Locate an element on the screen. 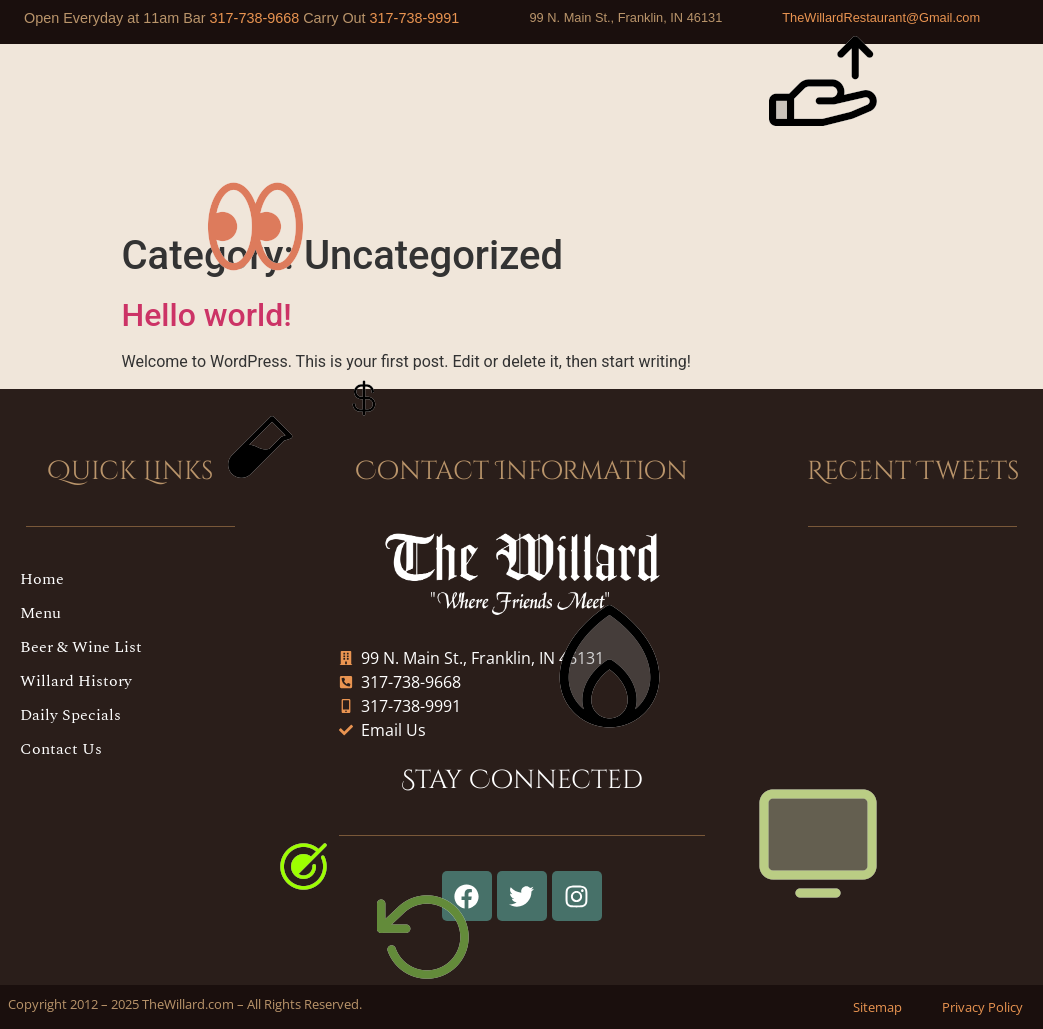 The image size is (1043, 1029). view on desktop display is located at coordinates (818, 839).